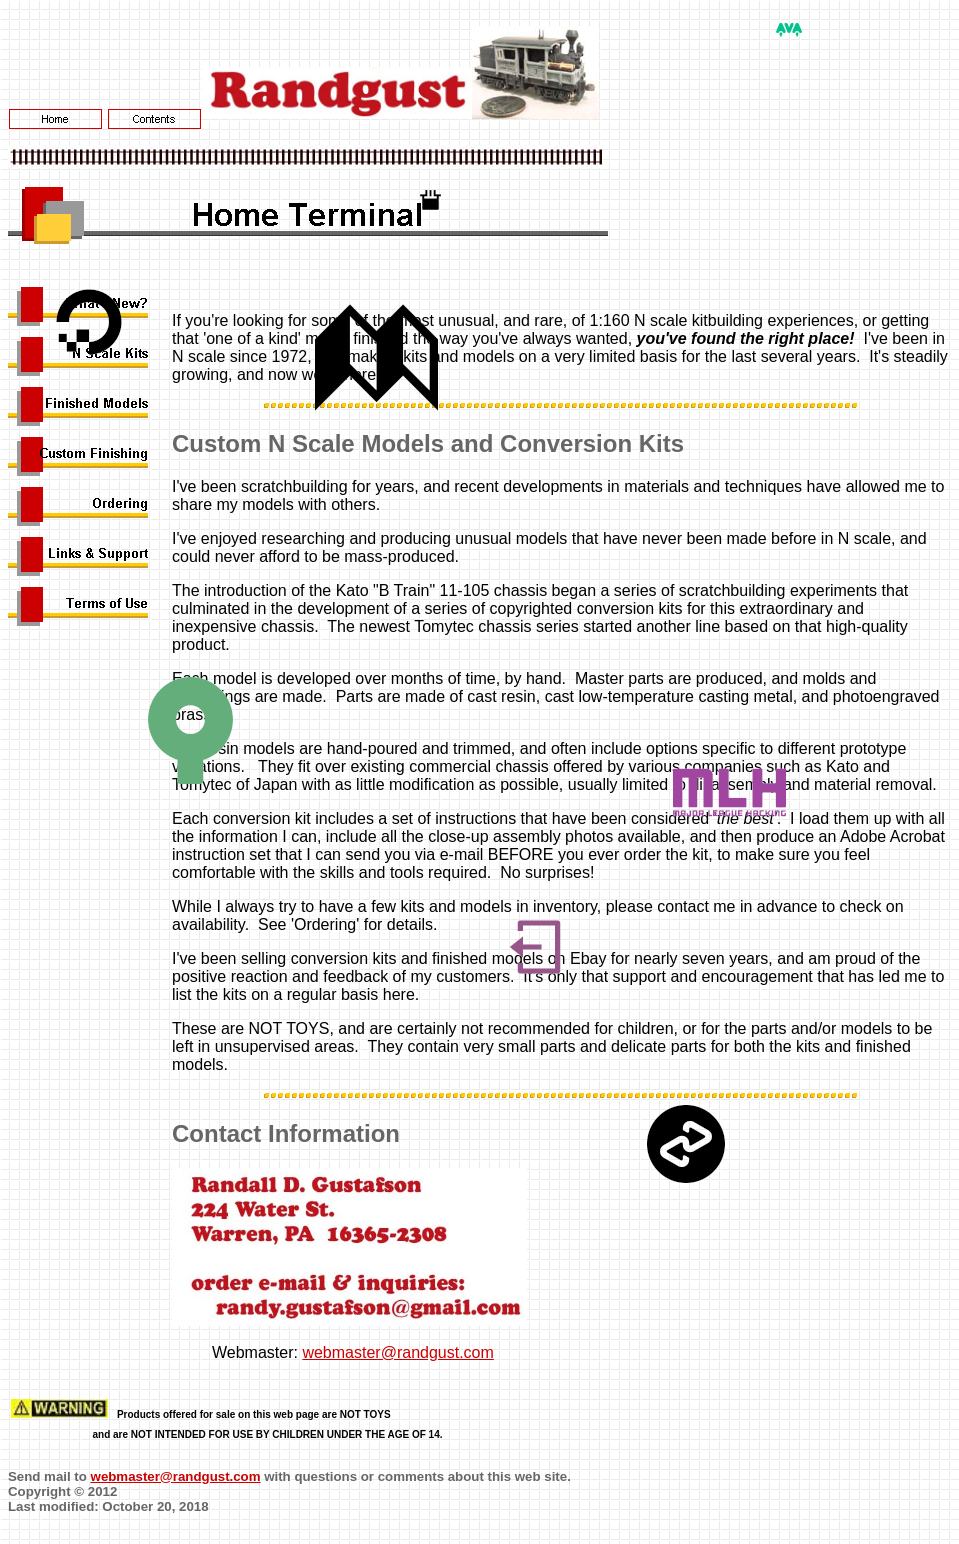 This screenshot has width=959, height=1544. Describe the element at coordinates (686, 1144) in the screenshot. I see `pay with afterpay at checkout` at that location.